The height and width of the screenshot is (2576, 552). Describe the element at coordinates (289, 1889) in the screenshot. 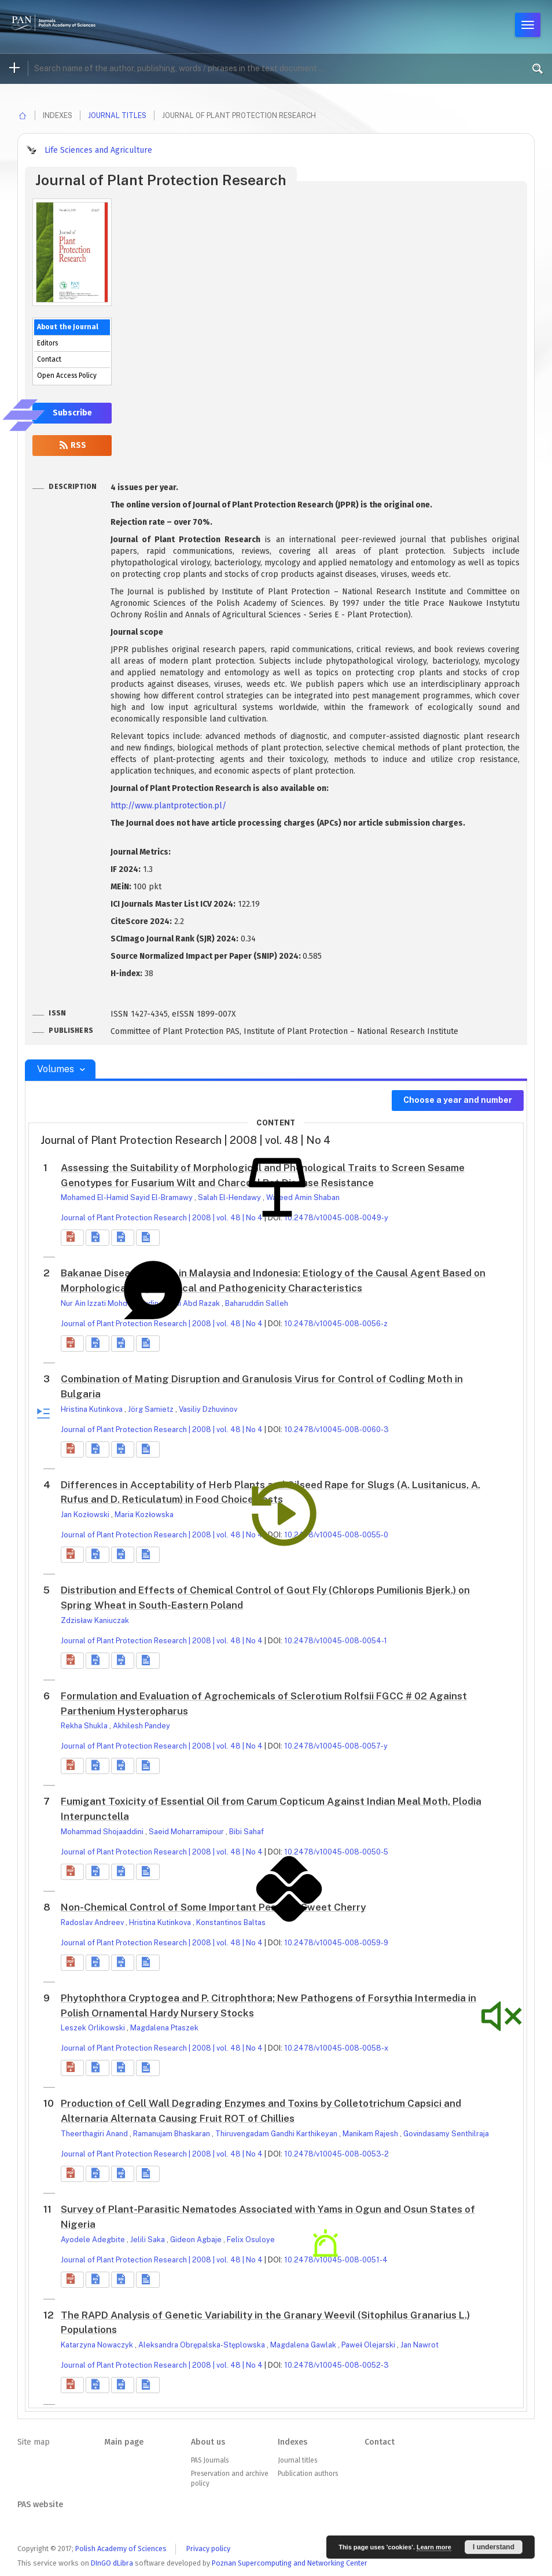

I see `pay with pix instant payment` at that location.